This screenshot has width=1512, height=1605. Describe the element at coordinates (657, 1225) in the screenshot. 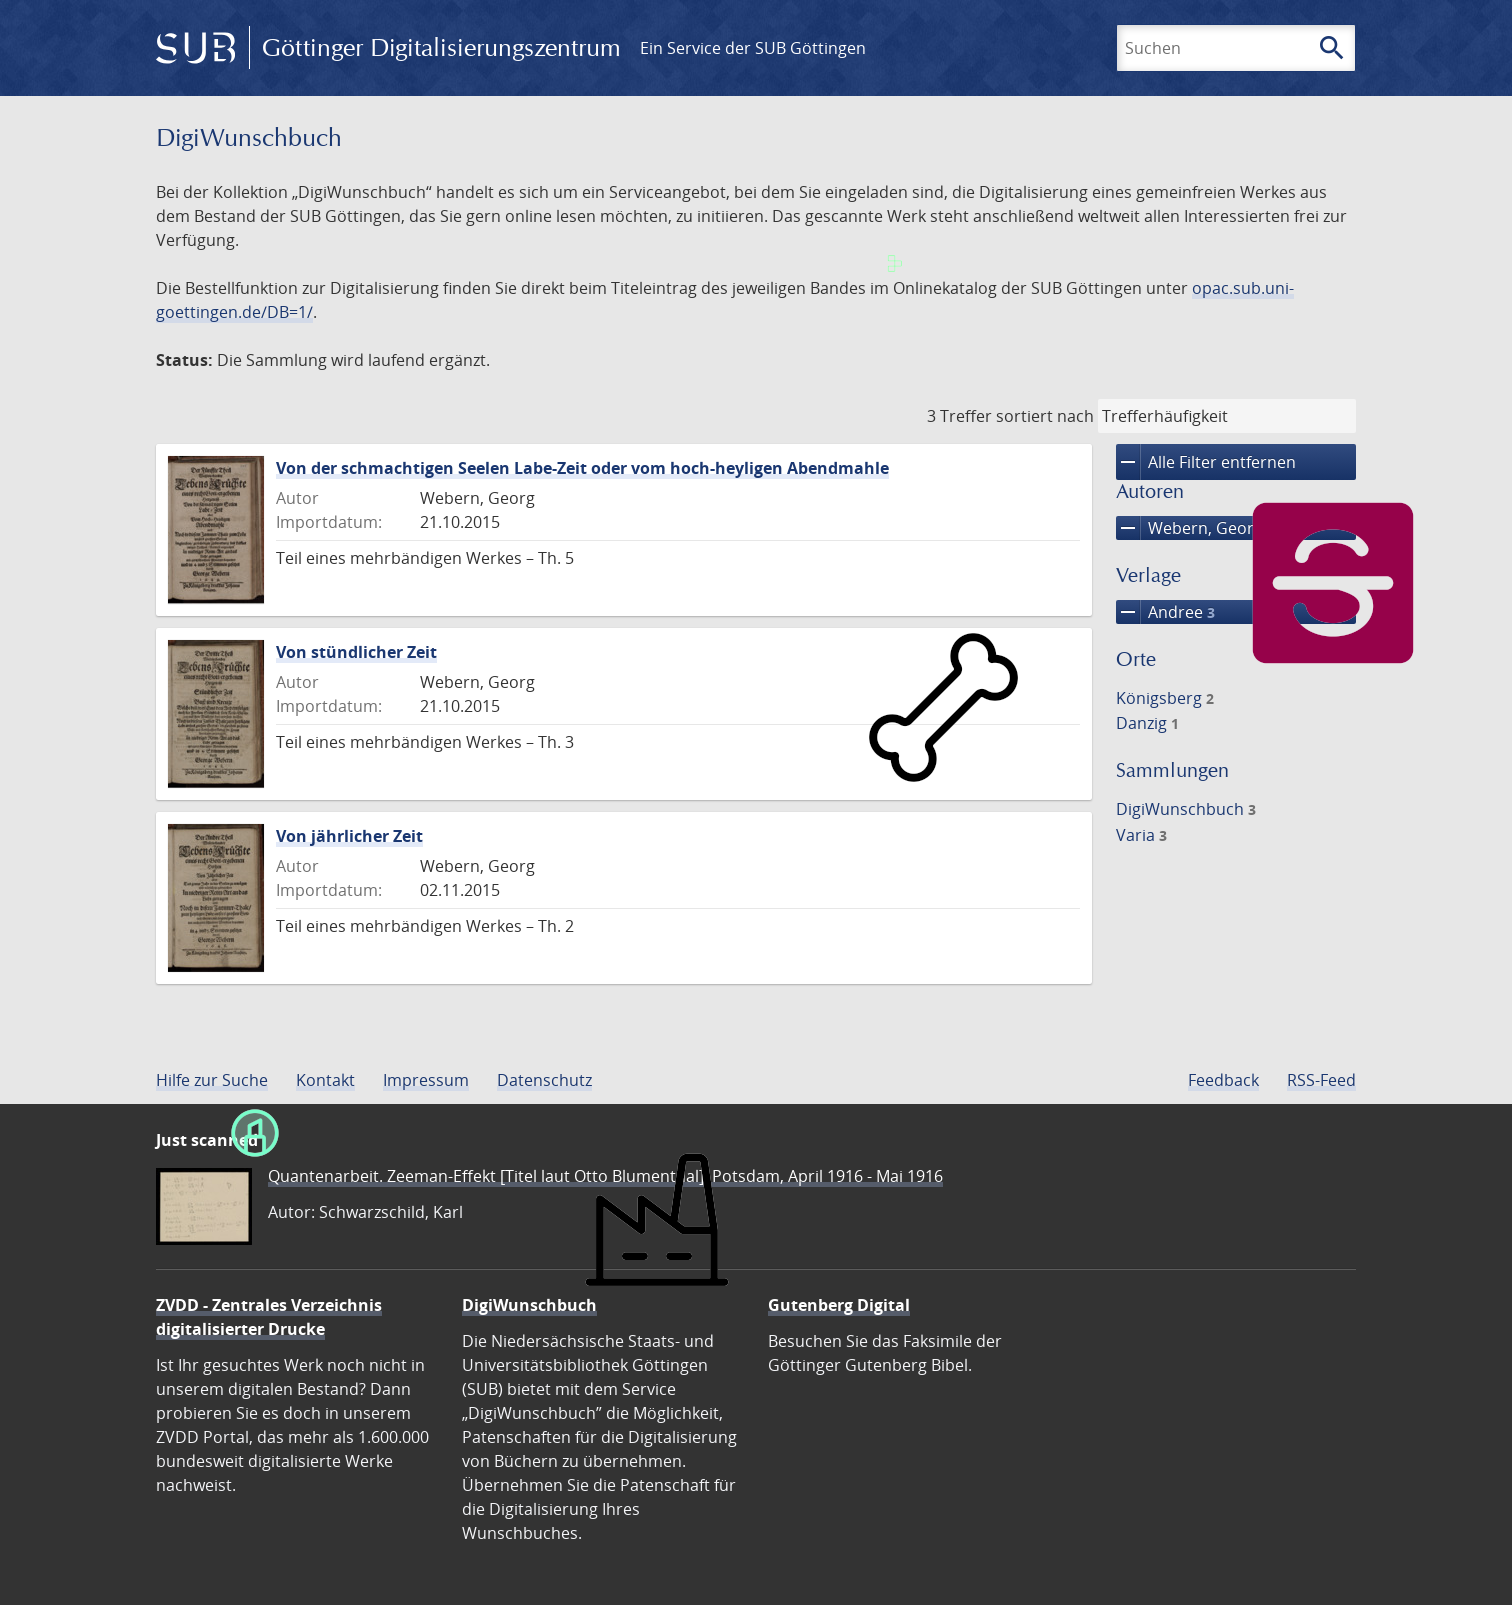

I see `view manufacturing or production facilities` at that location.